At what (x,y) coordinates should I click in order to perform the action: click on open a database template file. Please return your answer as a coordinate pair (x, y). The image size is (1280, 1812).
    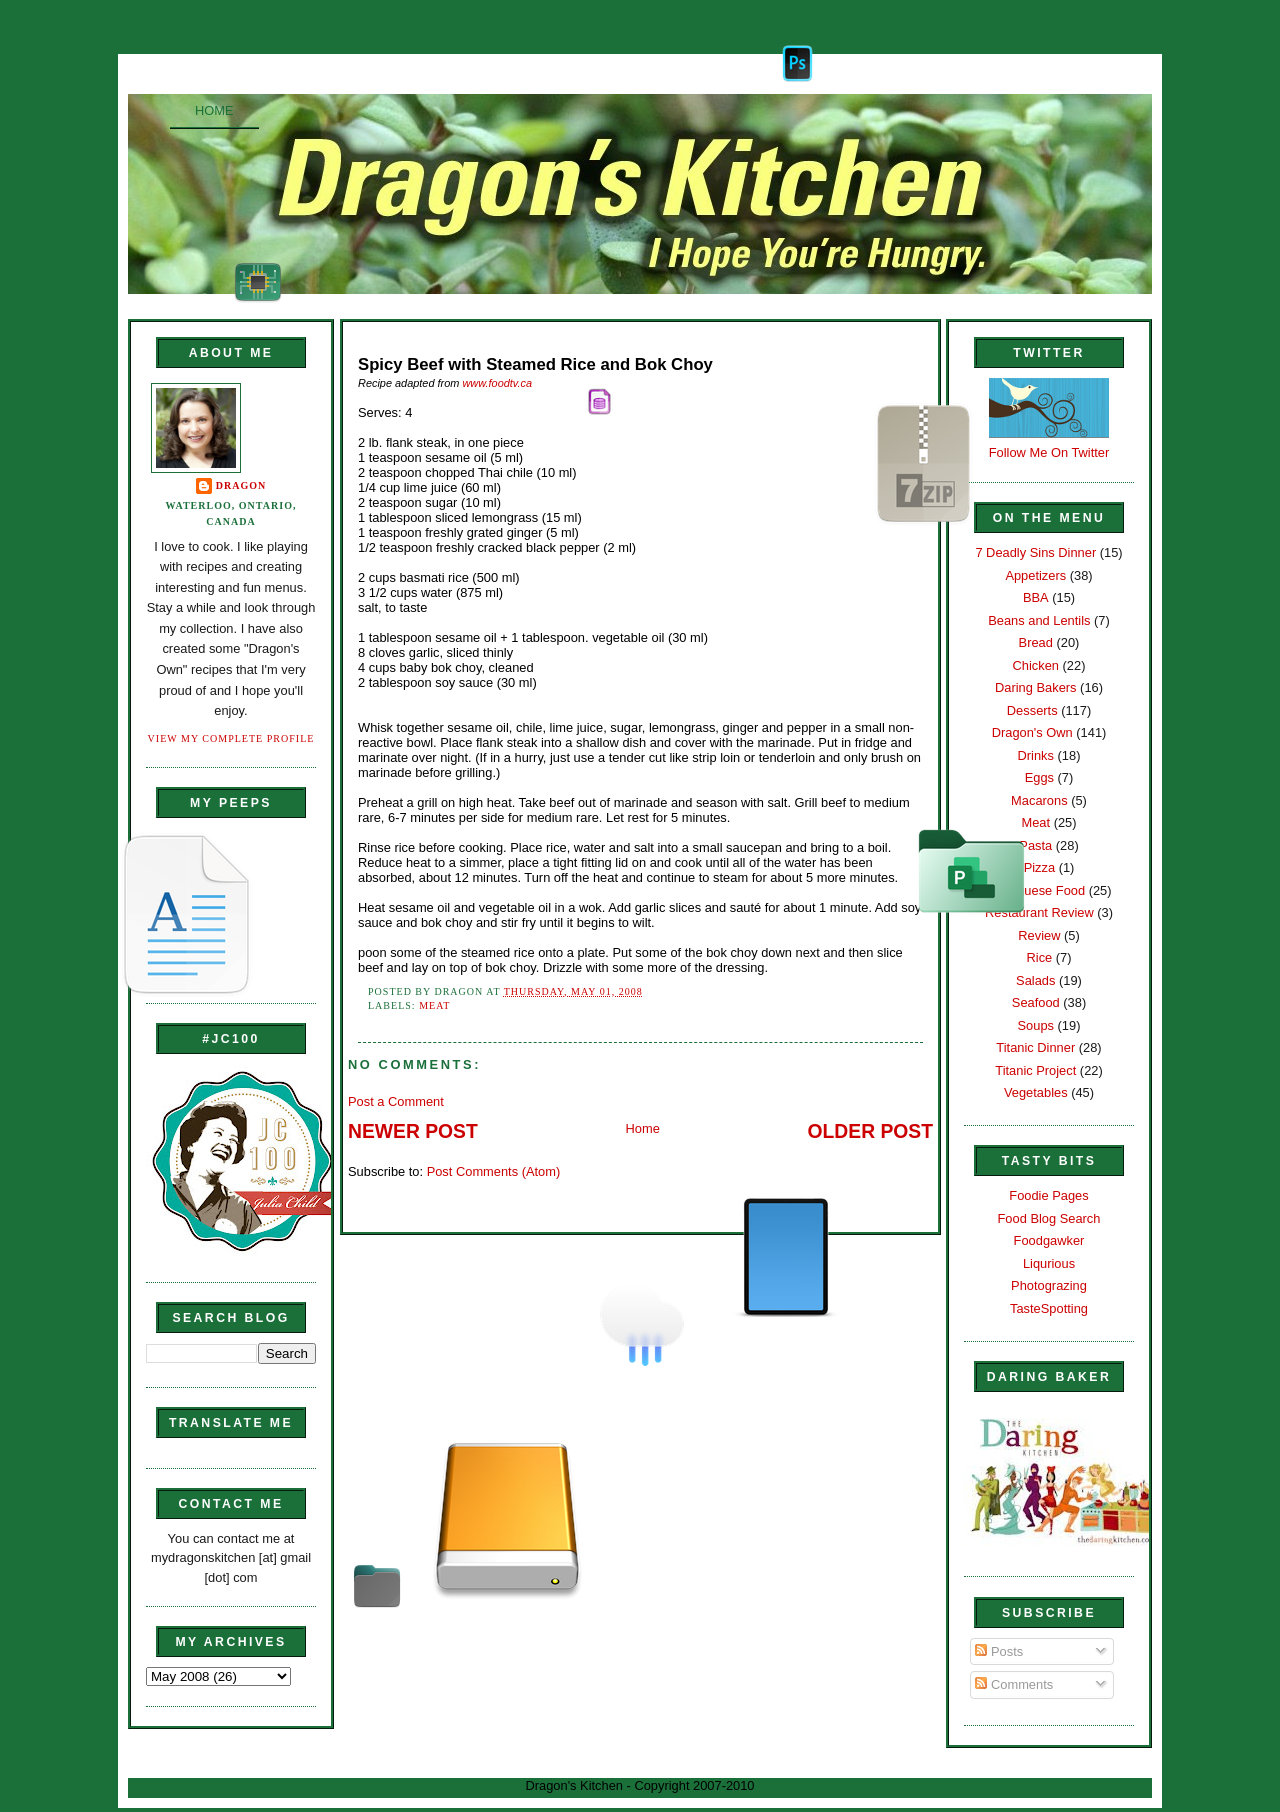
    Looking at the image, I should click on (599, 401).